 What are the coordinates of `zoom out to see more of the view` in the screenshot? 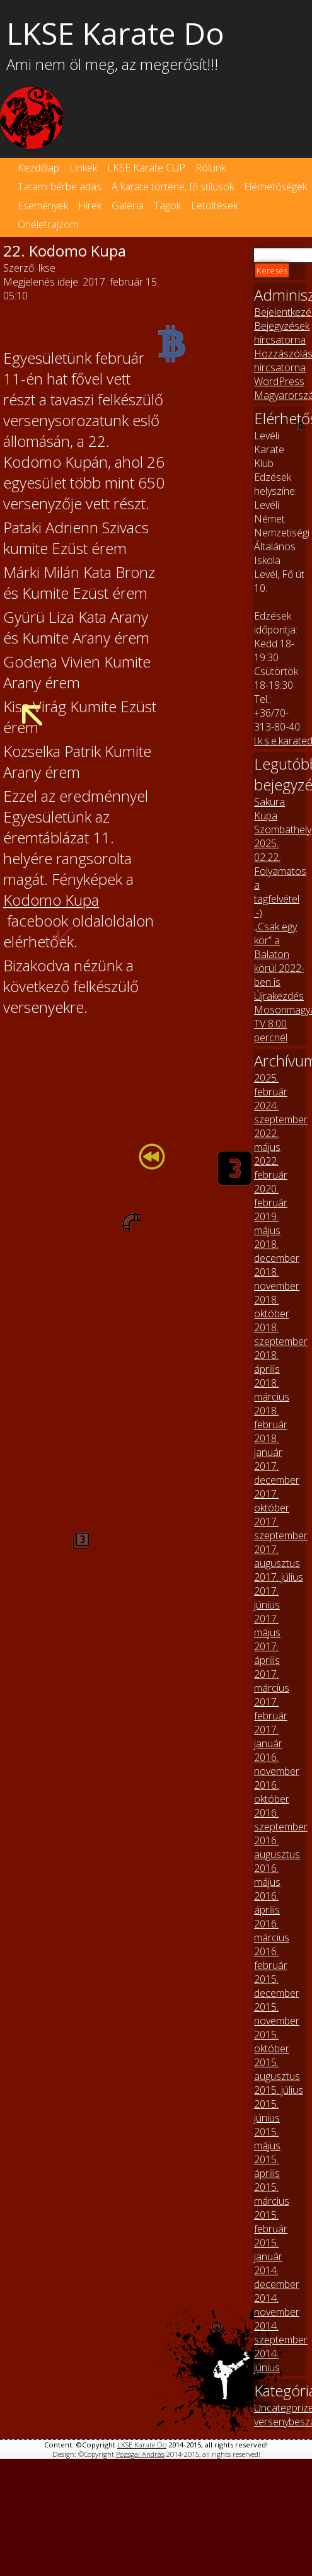 It's located at (218, 2328).